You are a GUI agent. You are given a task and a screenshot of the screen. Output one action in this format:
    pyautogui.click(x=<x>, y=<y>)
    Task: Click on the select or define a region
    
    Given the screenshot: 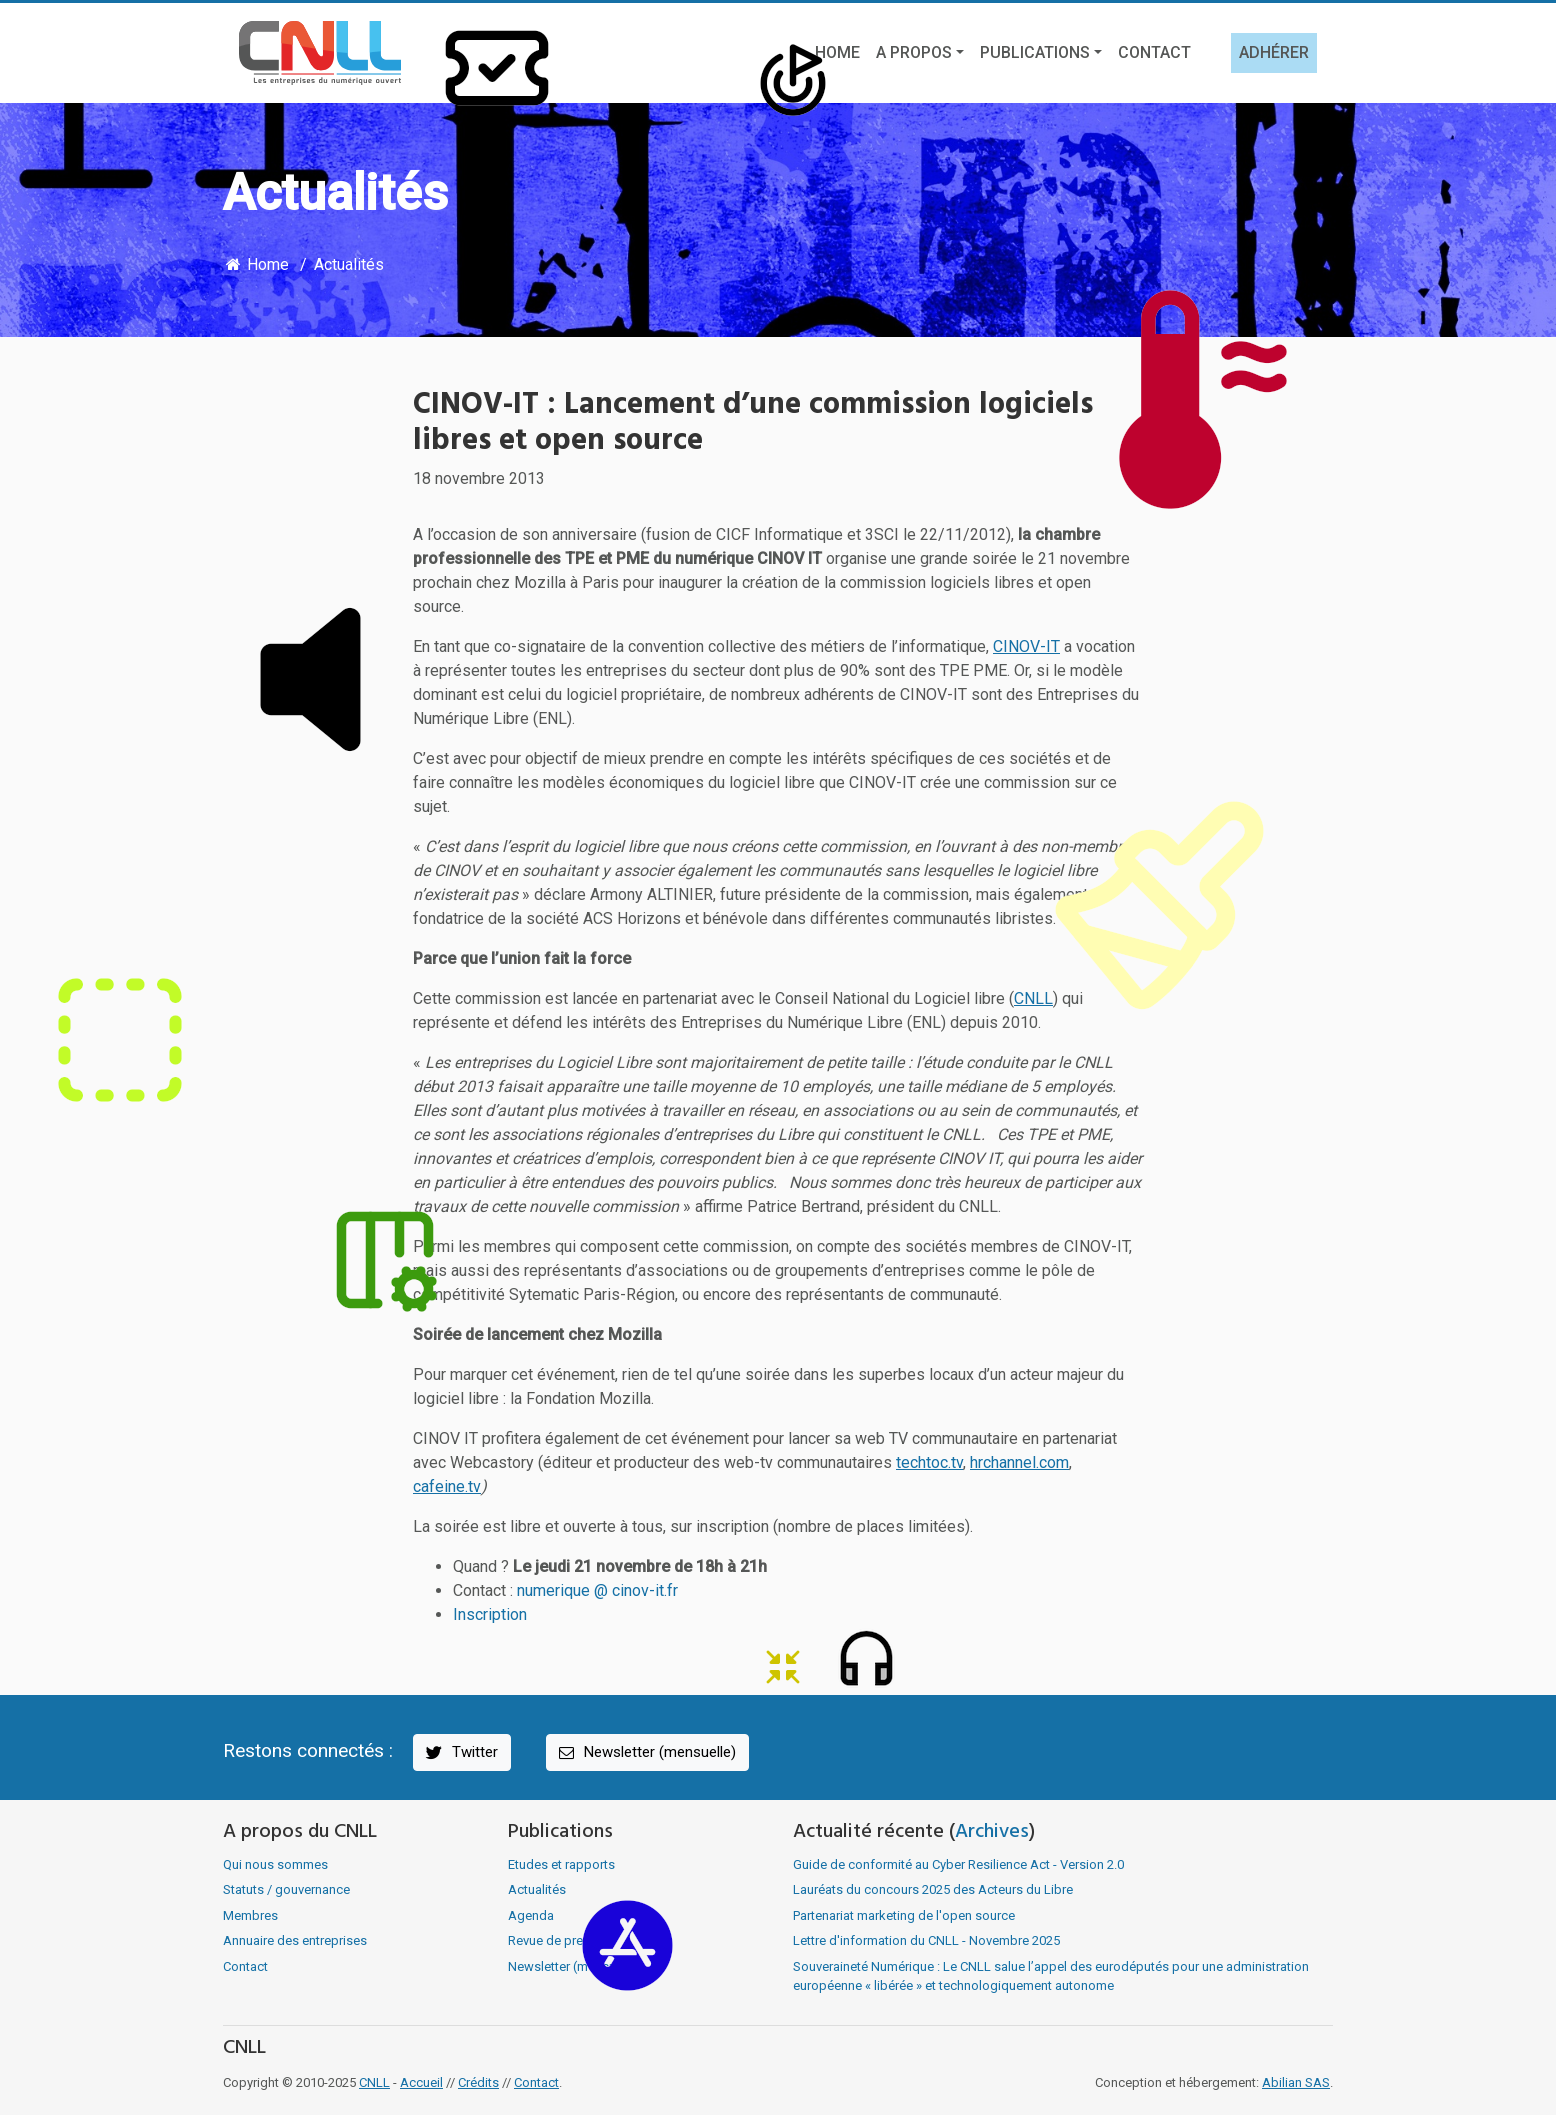 What is the action you would take?
    pyautogui.click(x=120, y=1040)
    